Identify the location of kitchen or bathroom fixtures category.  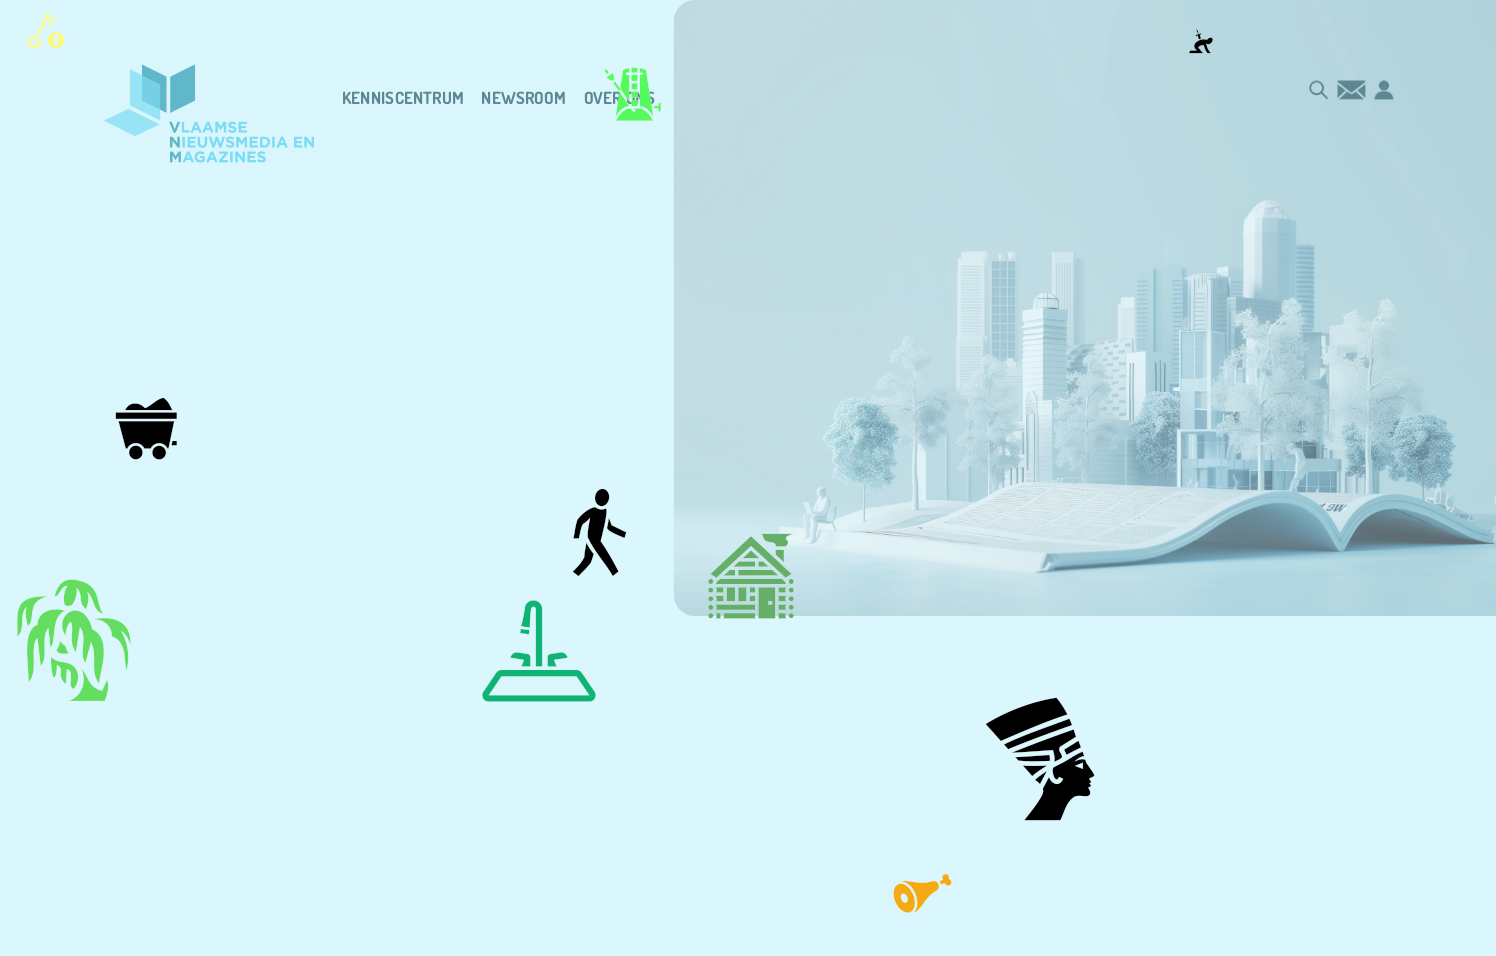
(539, 651).